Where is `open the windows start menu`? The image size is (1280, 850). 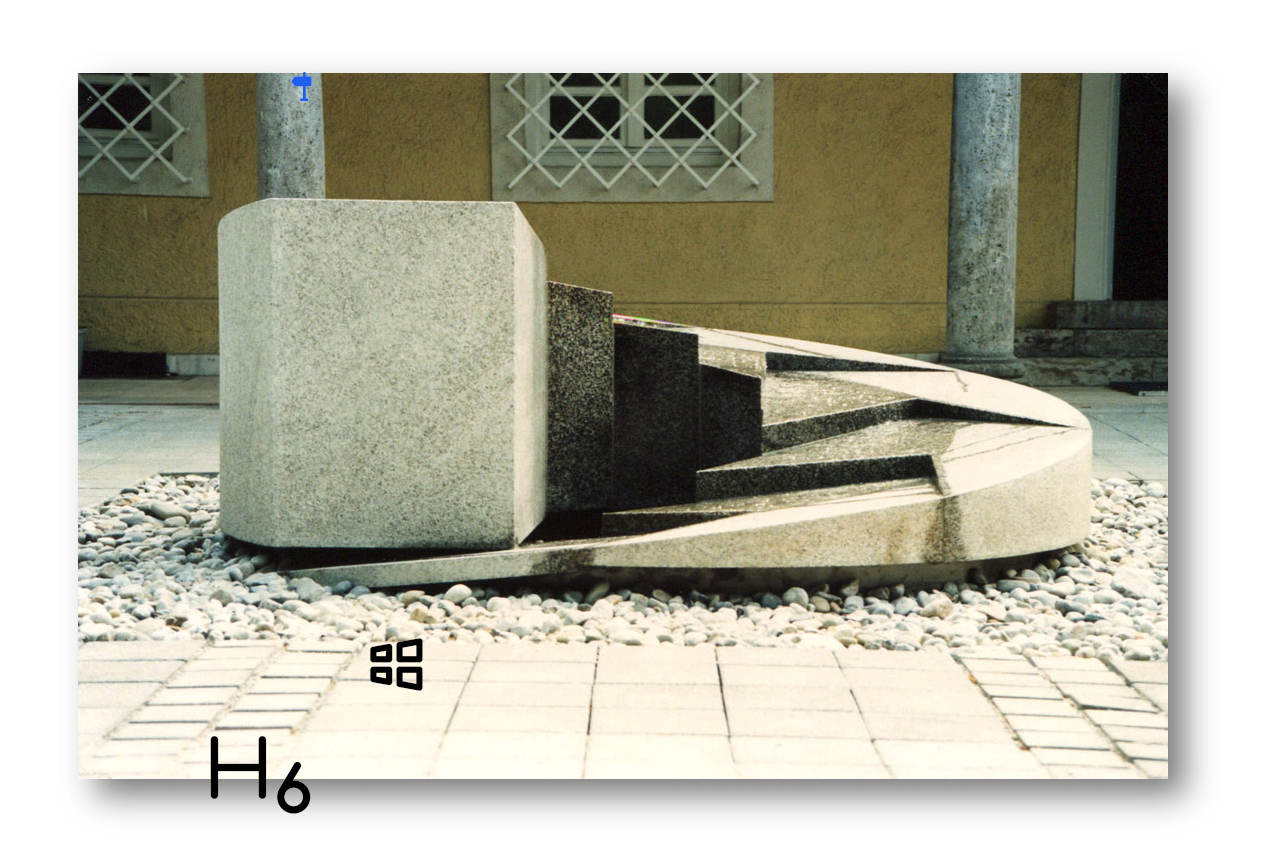
open the windows start menu is located at coordinates (398, 664).